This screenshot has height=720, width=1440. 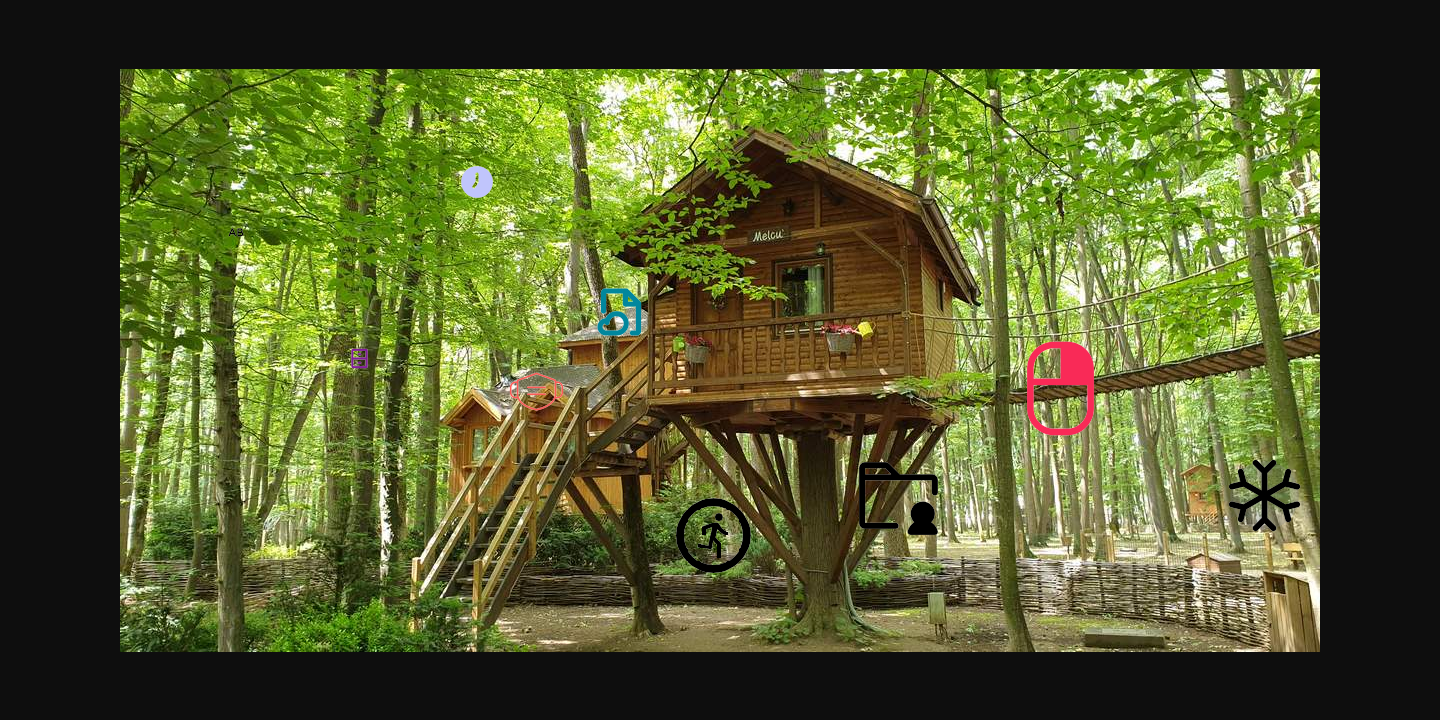 I want to click on toggle uppercase text formatting, so click(x=236, y=233).